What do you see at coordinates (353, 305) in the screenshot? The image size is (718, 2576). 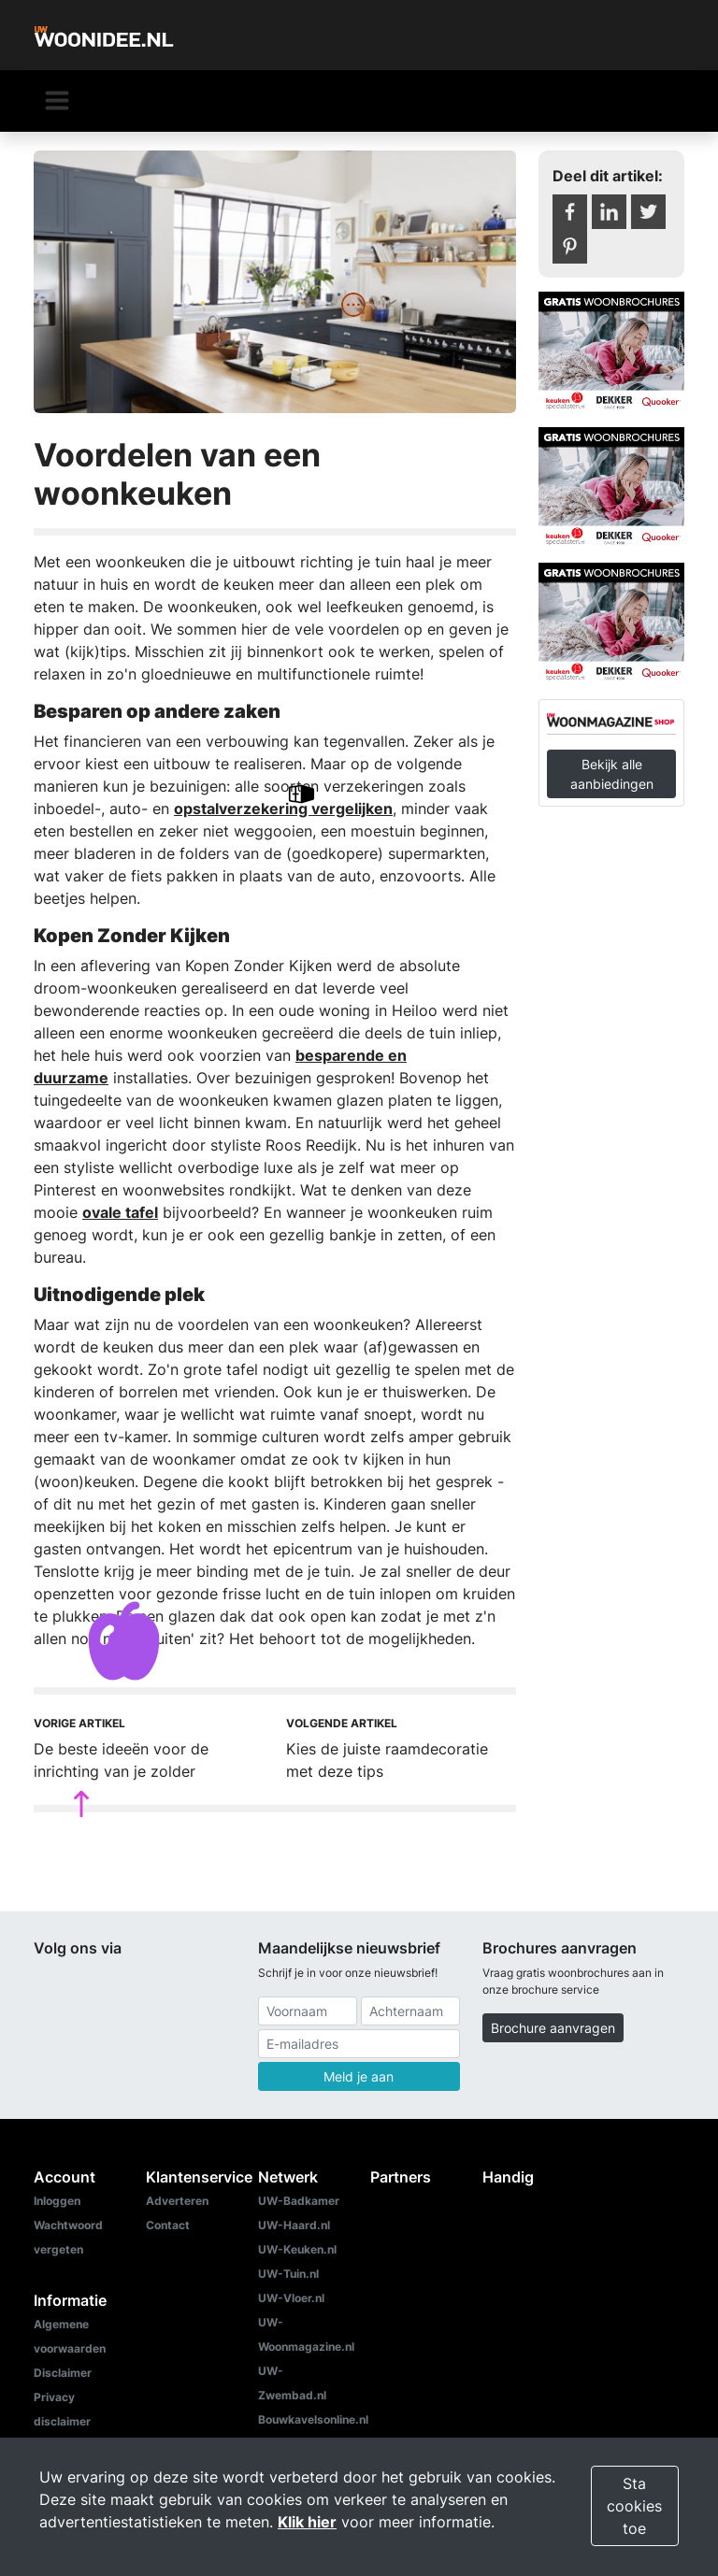 I see `open more options menu` at bounding box center [353, 305].